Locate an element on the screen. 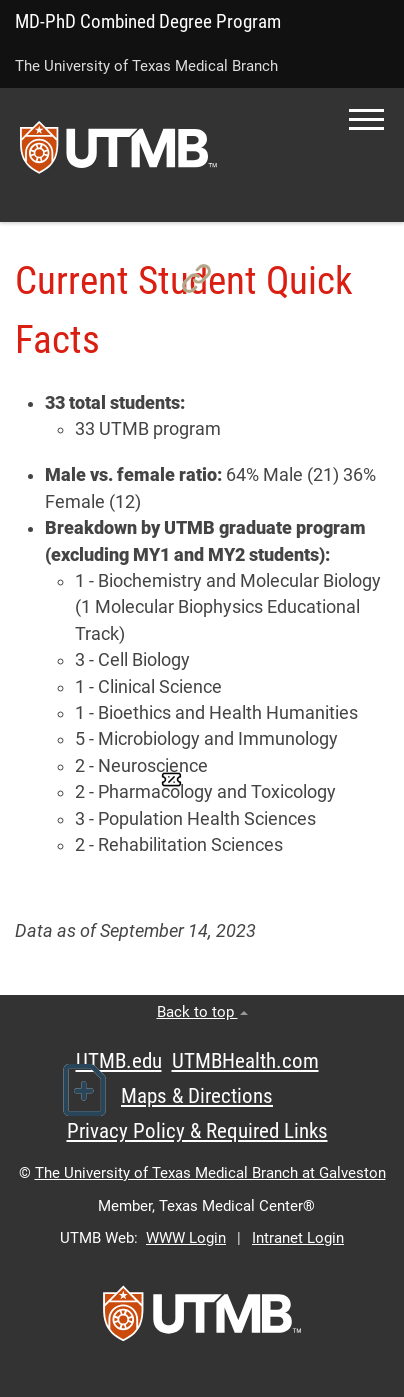 Image resolution: width=404 pixels, height=1397 pixels. copy or share a link is located at coordinates (196, 278).